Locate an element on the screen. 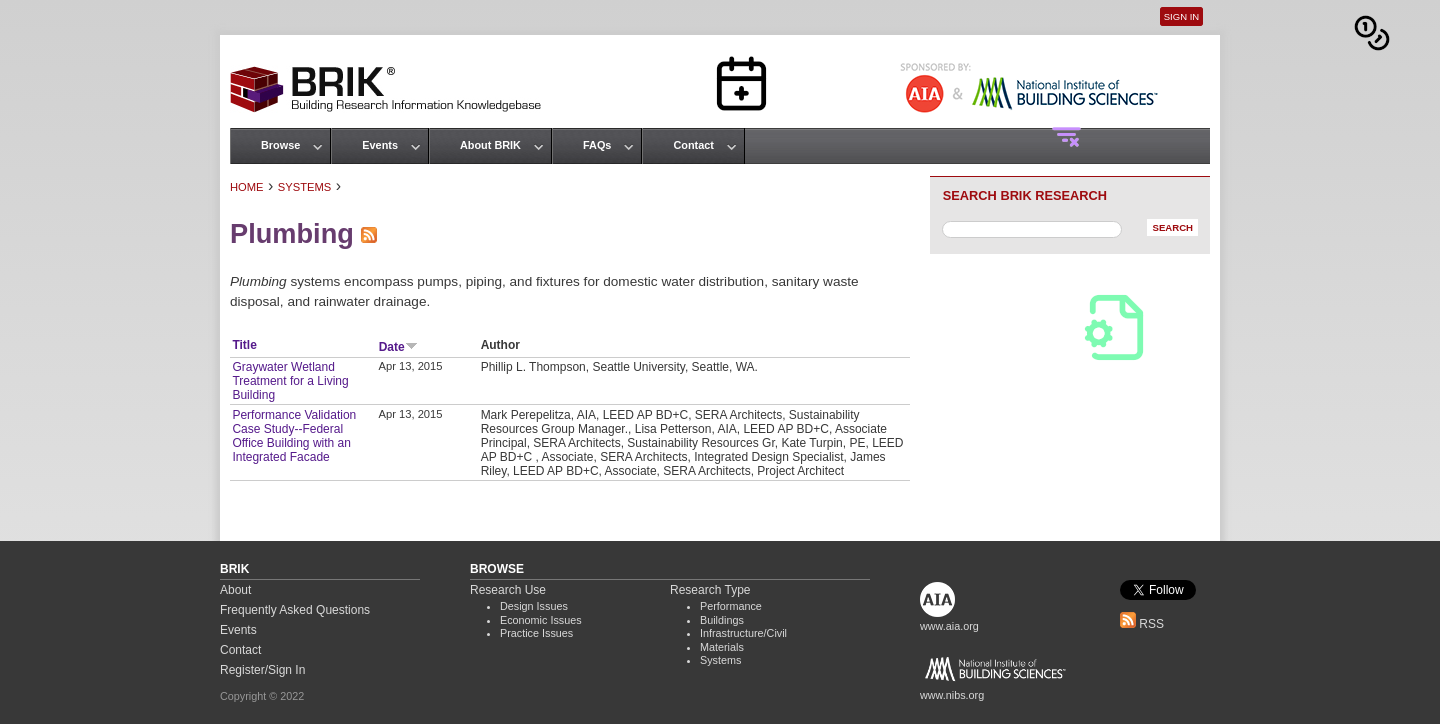 This screenshot has height=724, width=1440. add a new event to calendar is located at coordinates (741, 83).